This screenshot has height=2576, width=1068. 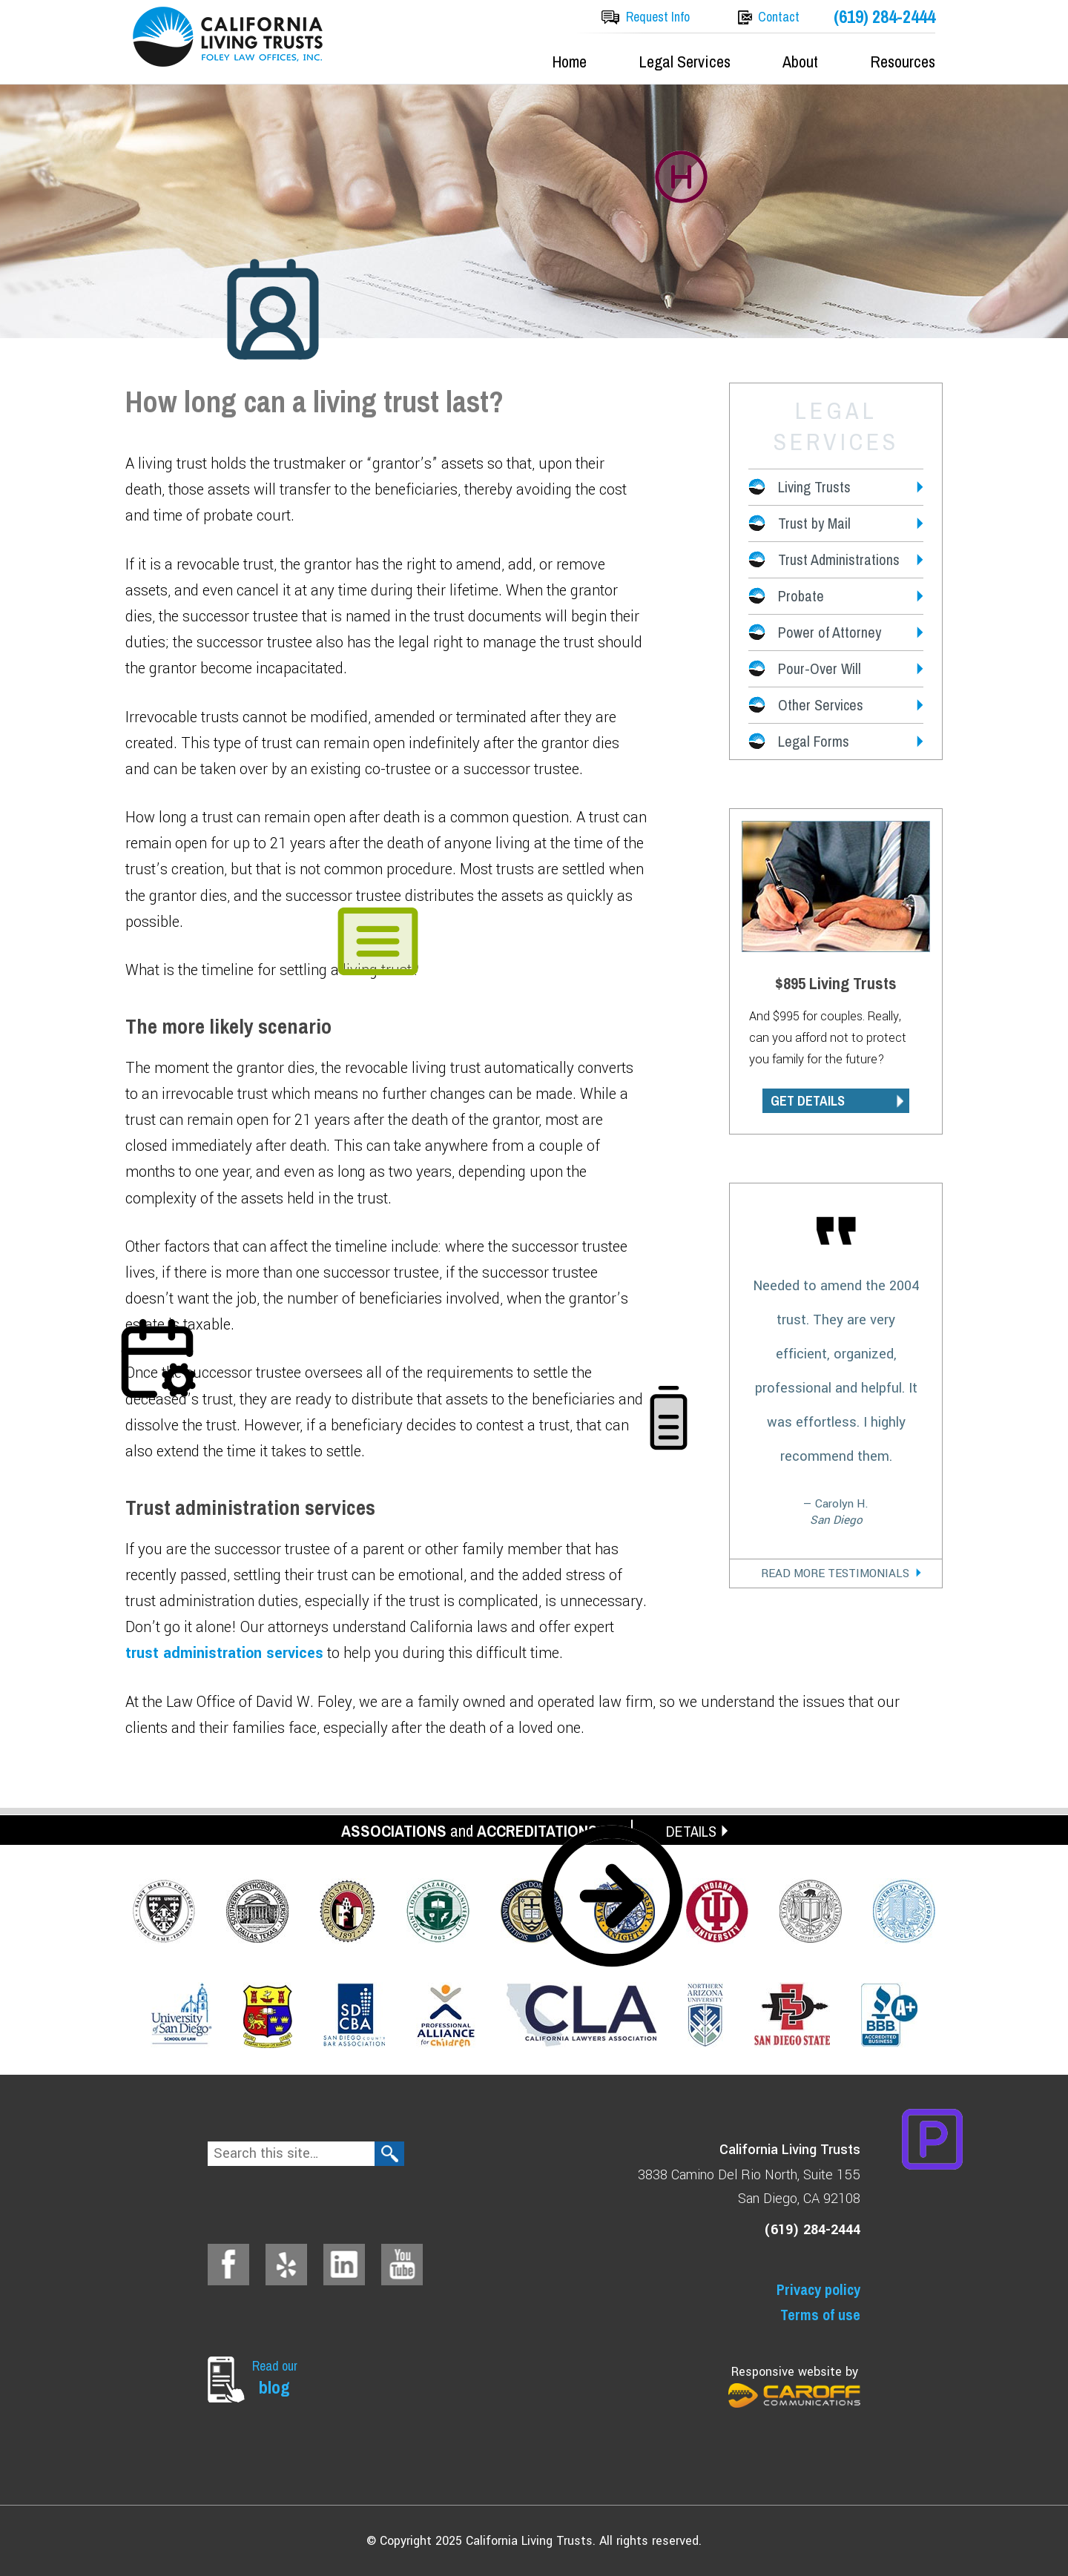 What do you see at coordinates (378, 941) in the screenshot?
I see `view article or document content` at bounding box center [378, 941].